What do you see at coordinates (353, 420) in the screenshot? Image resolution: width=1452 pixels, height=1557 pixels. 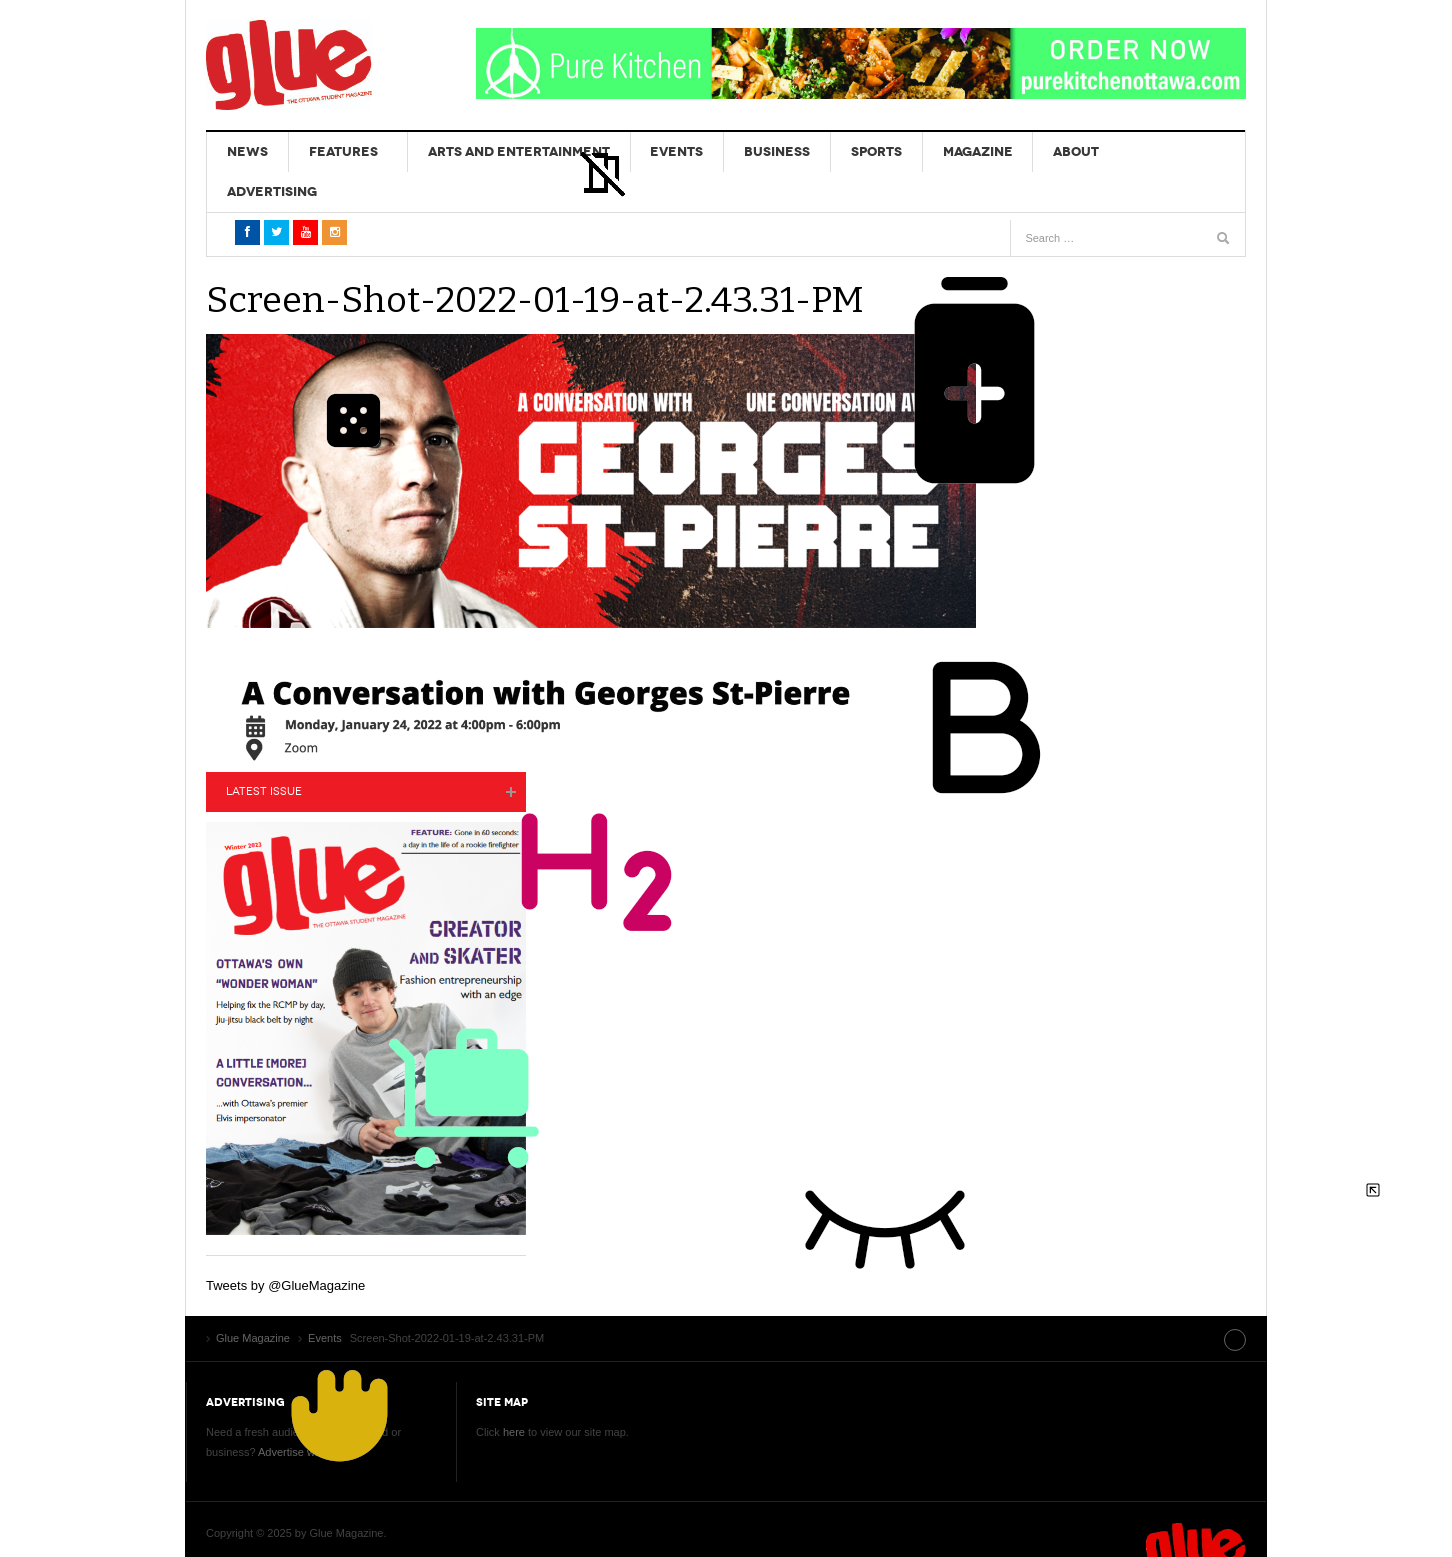 I see `roll dice or randomize selection` at bounding box center [353, 420].